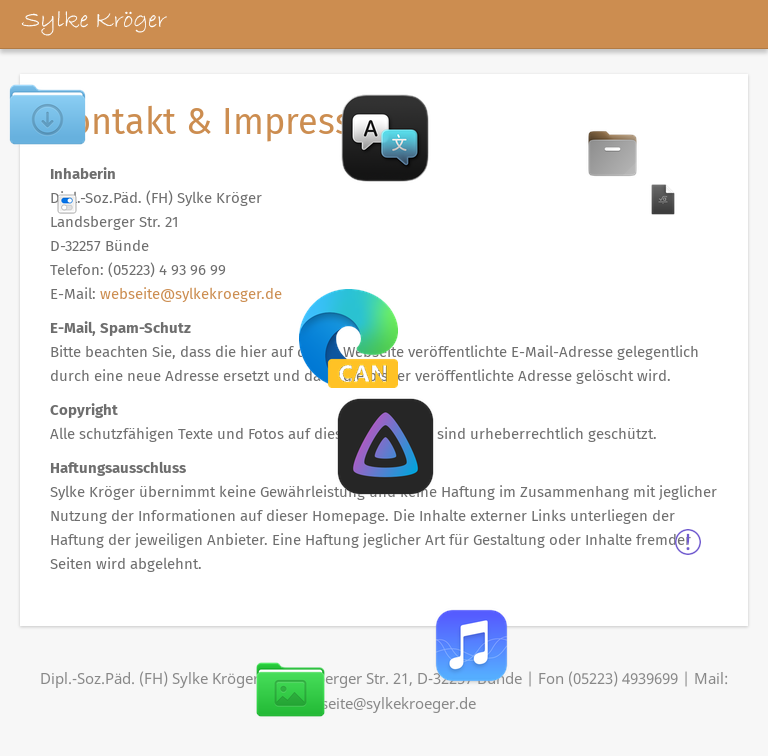 The width and height of the screenshot is (768, 756). Describe the element at coordinates (67, 204) in the screenshot. I see `open gnome tweaks to customize system settings` at that location.